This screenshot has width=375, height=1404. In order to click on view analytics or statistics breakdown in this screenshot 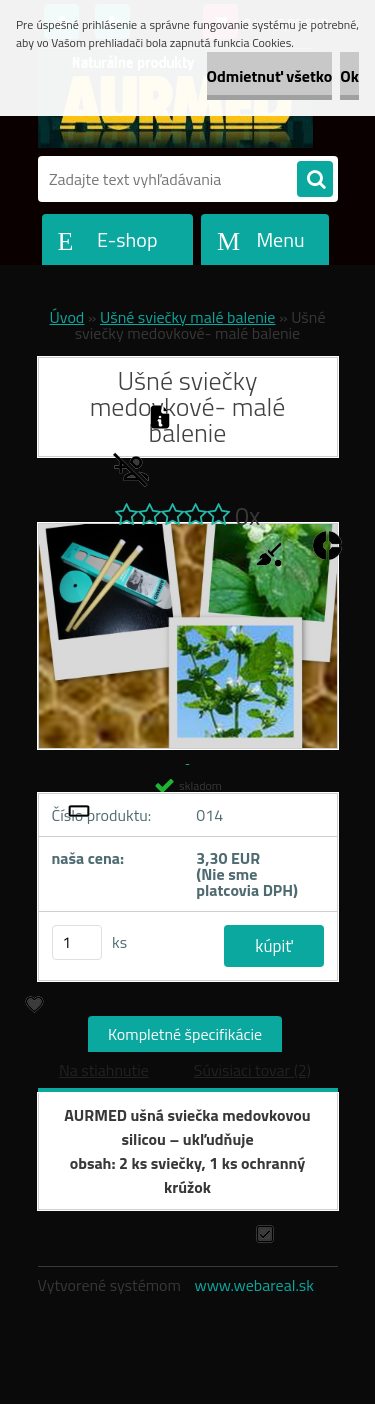, I will do `click(327, 545)`.